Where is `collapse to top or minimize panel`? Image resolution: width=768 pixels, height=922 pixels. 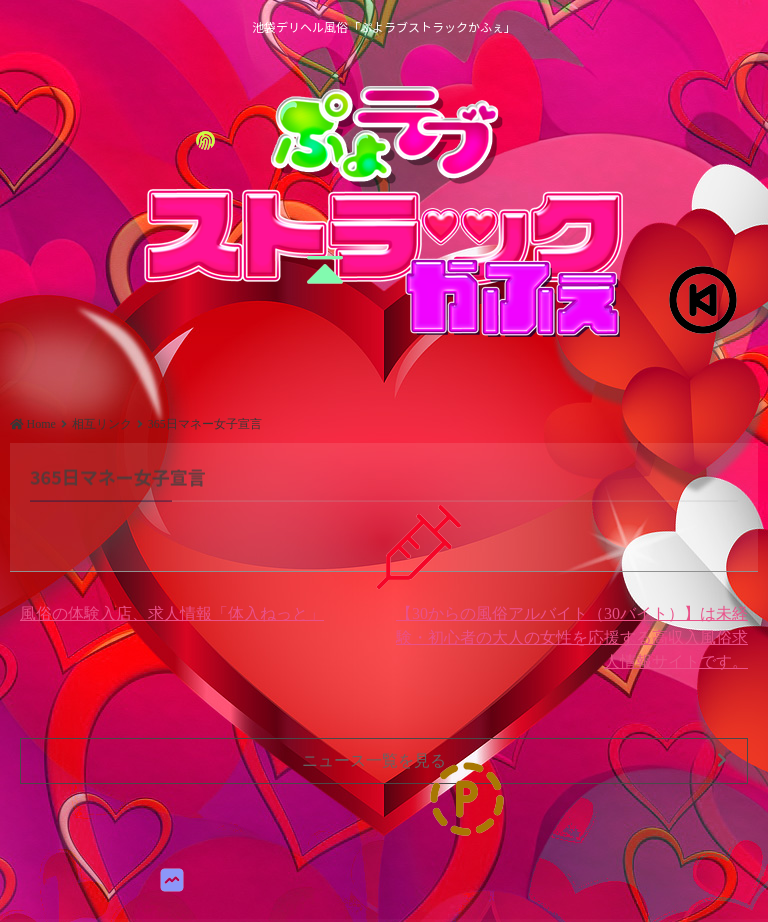 collapse to top or minimize panel is located at coordinates (325, 269).